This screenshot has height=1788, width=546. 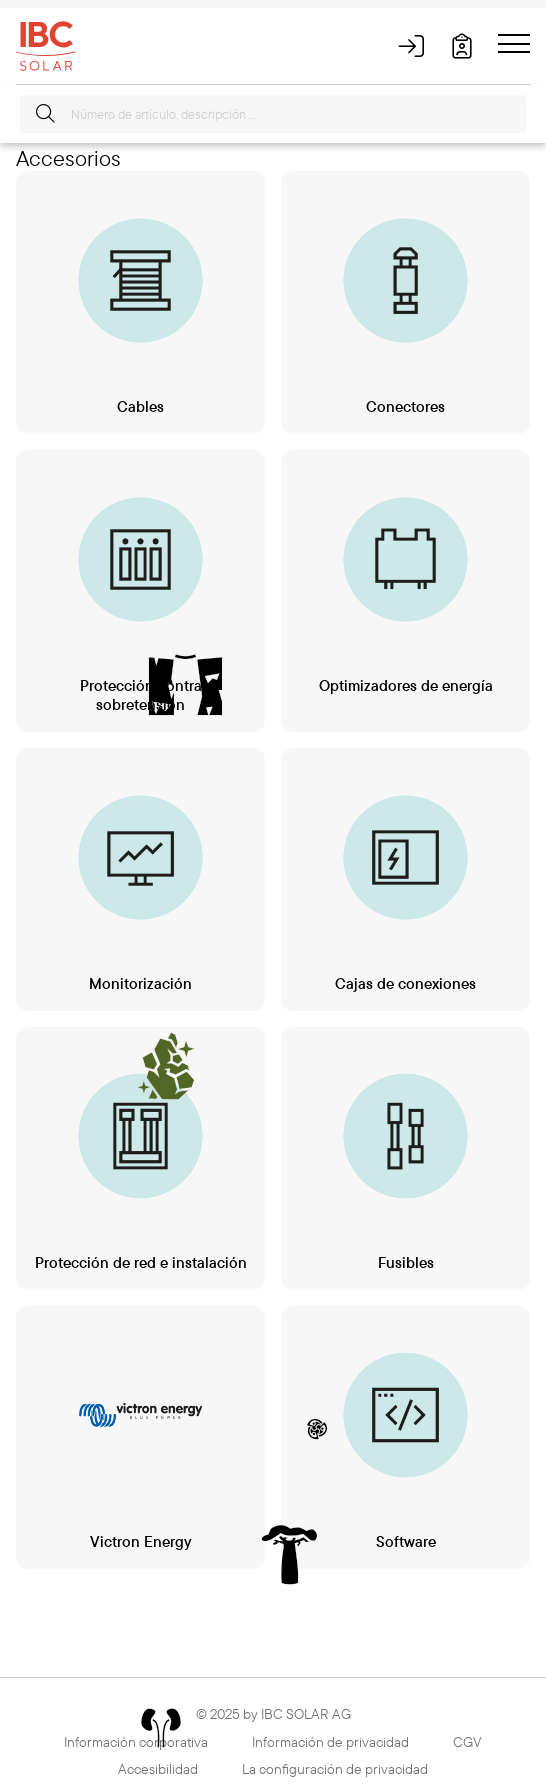 What do you see at coordinates (291, 1554) in the screenshot?
I see `represents african or savanna themed content` at bounding box center [291, 1554].